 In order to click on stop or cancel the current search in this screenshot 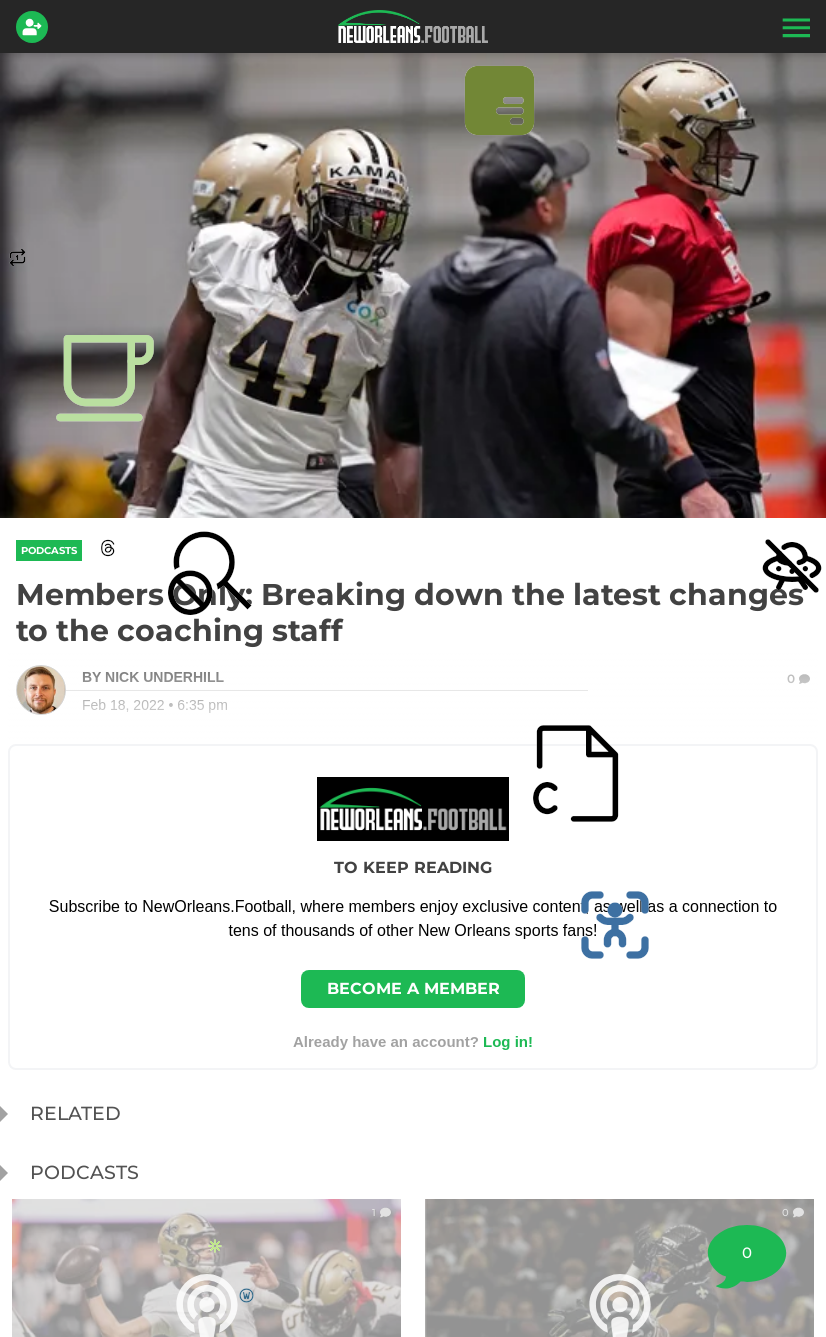, I will do `click(212, 570)`.